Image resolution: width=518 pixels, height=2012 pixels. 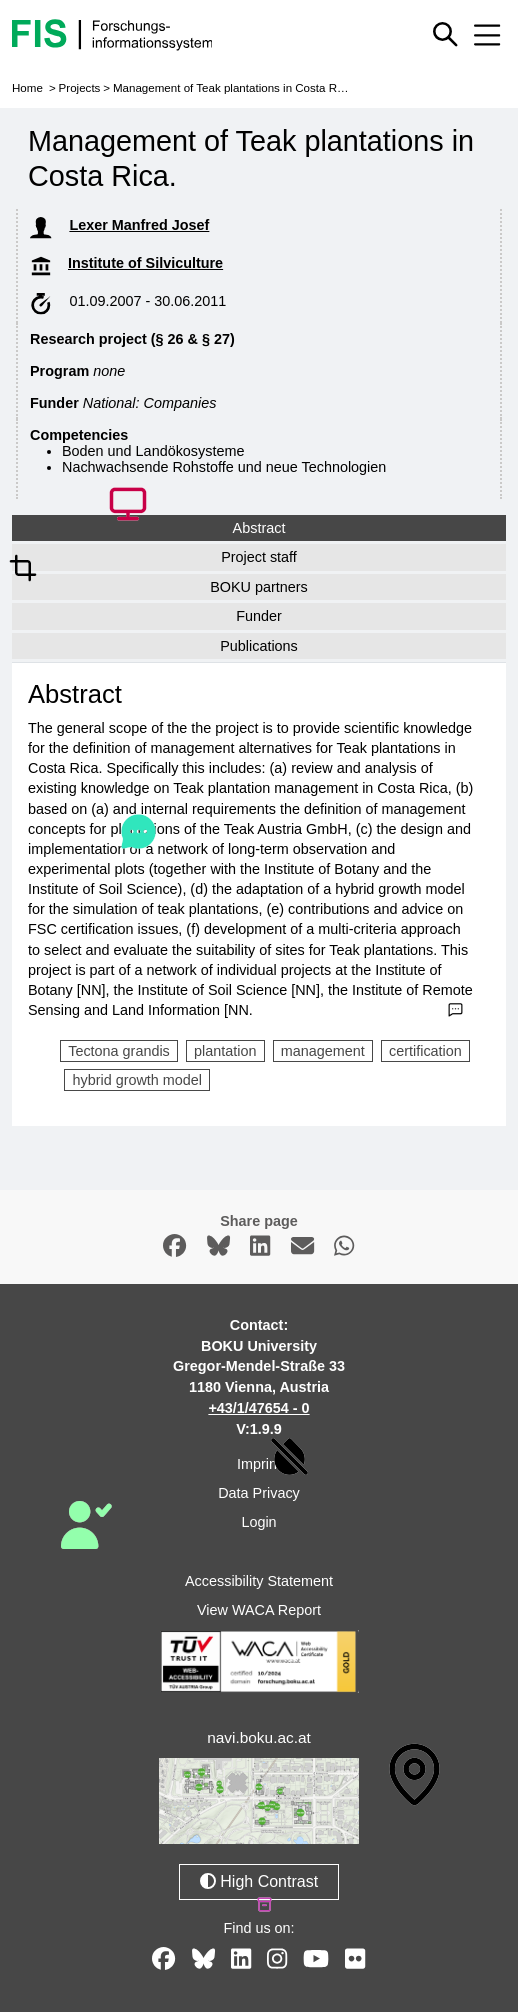 What do you see at coordinates (264, 1904) in the screenshot?
I see `archive this item` at bounding box center [264, 1904].